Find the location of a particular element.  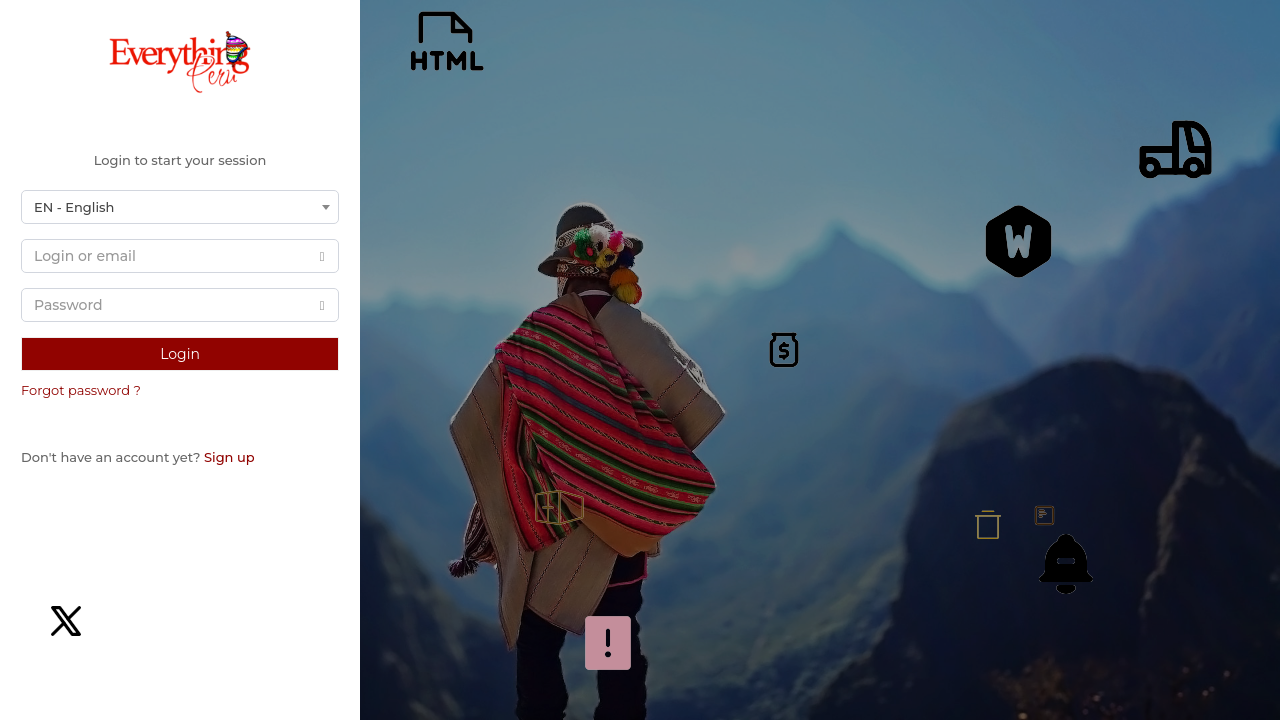

delete selected item is located at coordinates (988, 526).